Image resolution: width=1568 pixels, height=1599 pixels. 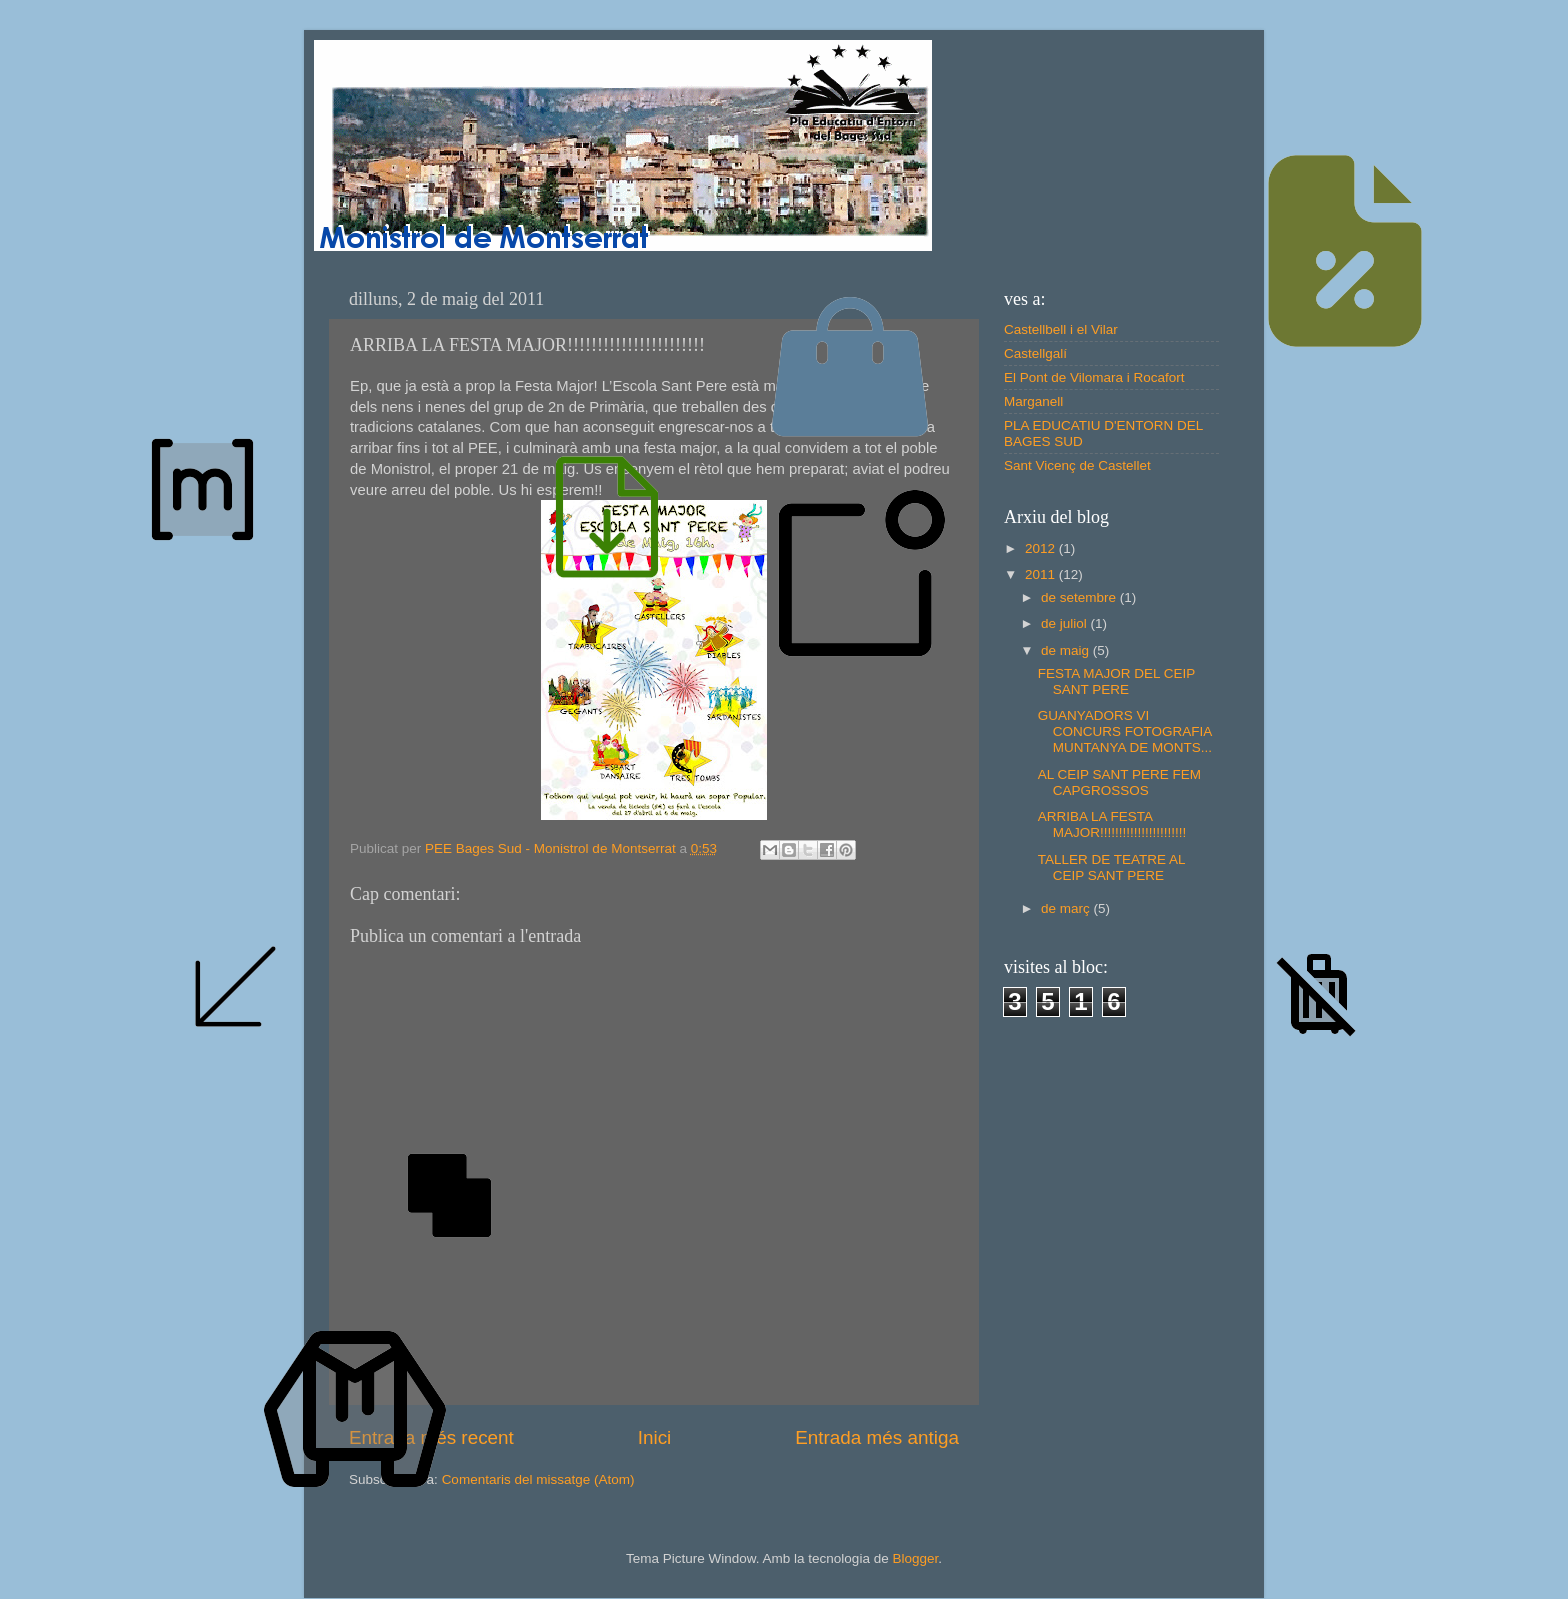 I want to click on download a file, so click(x=607, y=517).